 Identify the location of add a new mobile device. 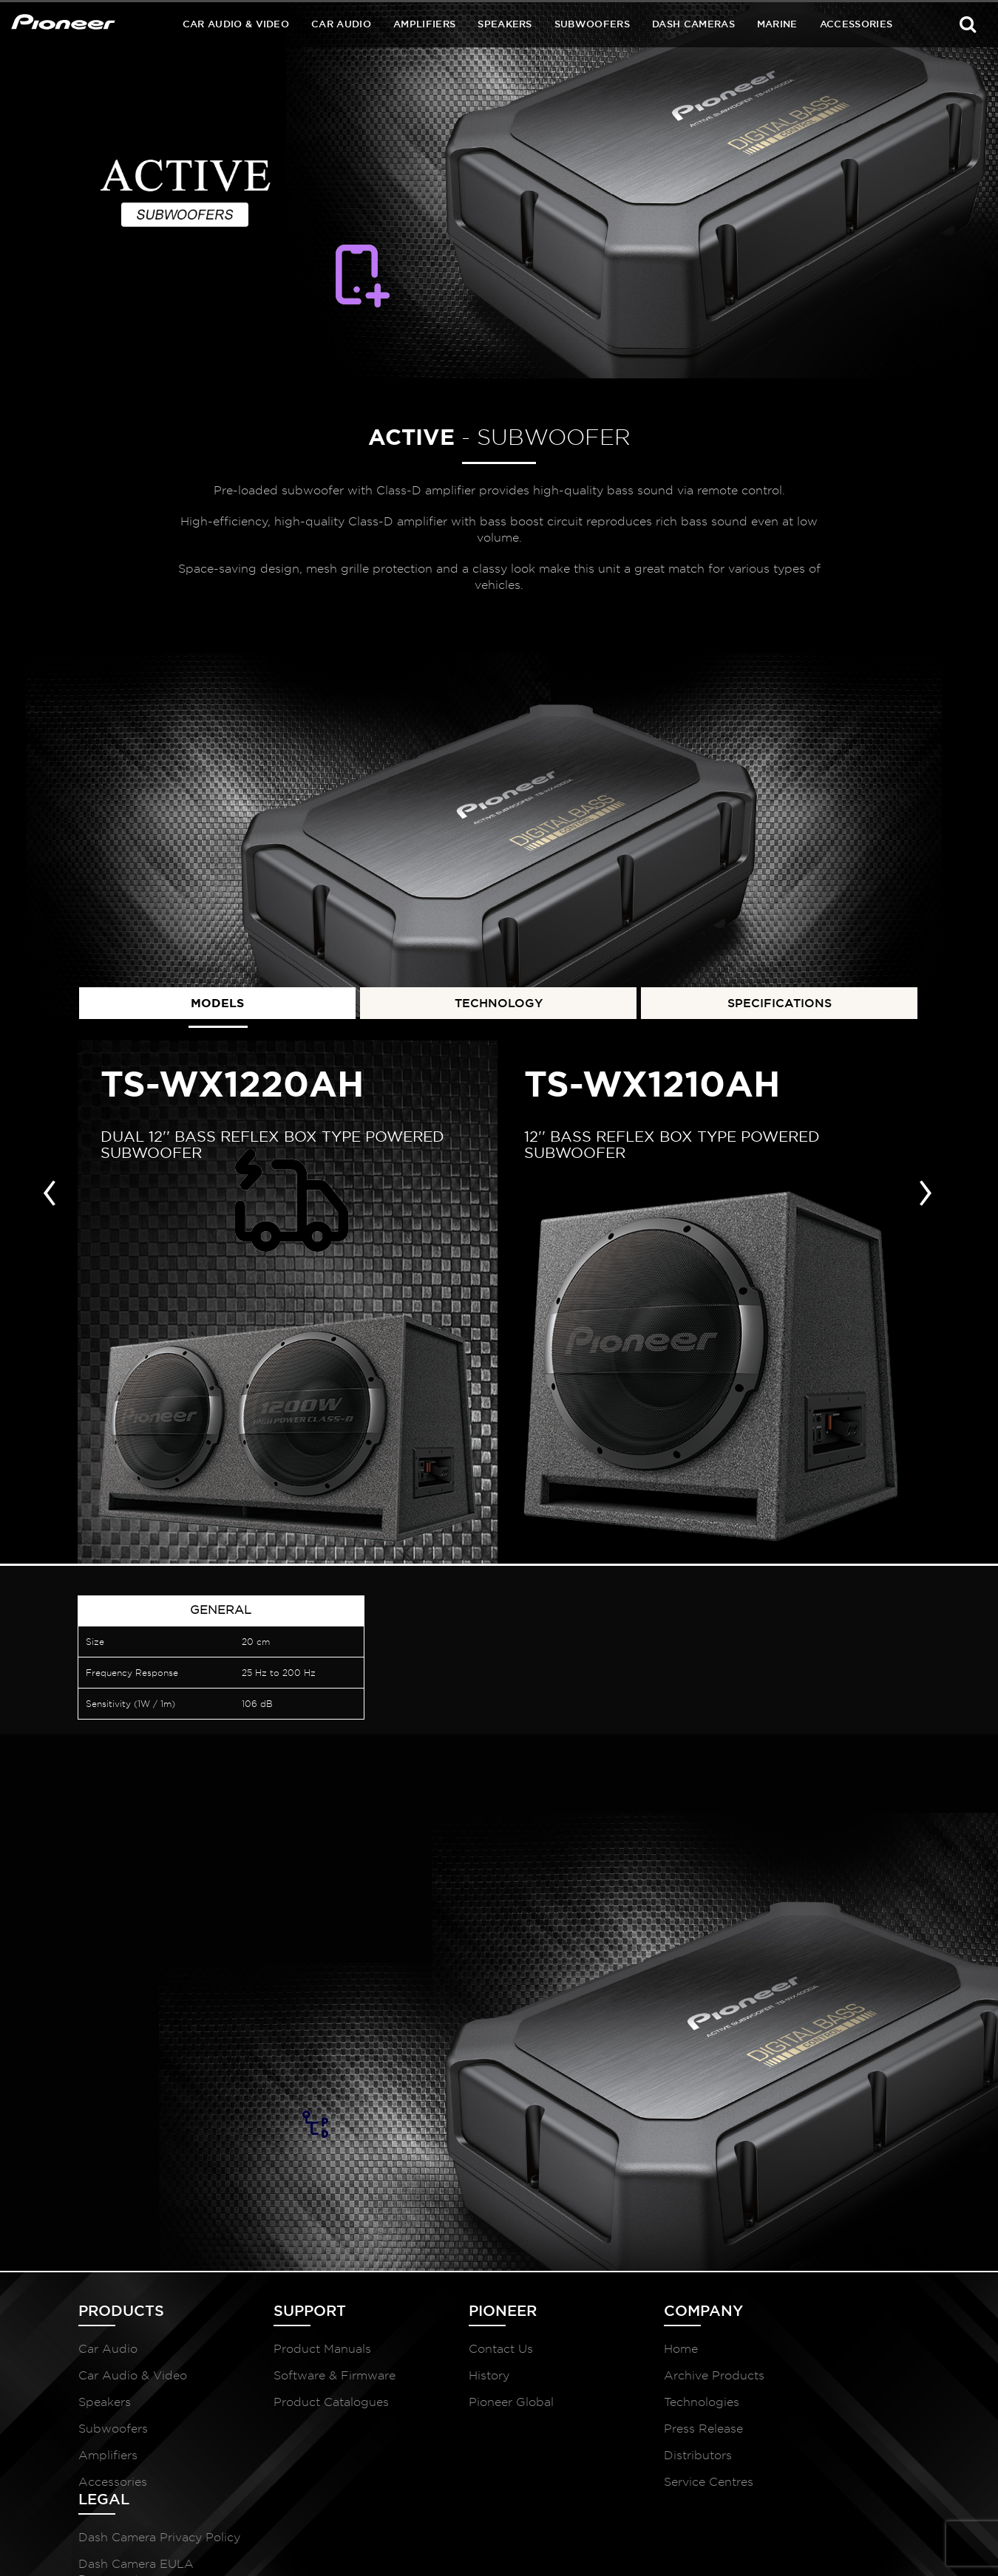
(356, 274).